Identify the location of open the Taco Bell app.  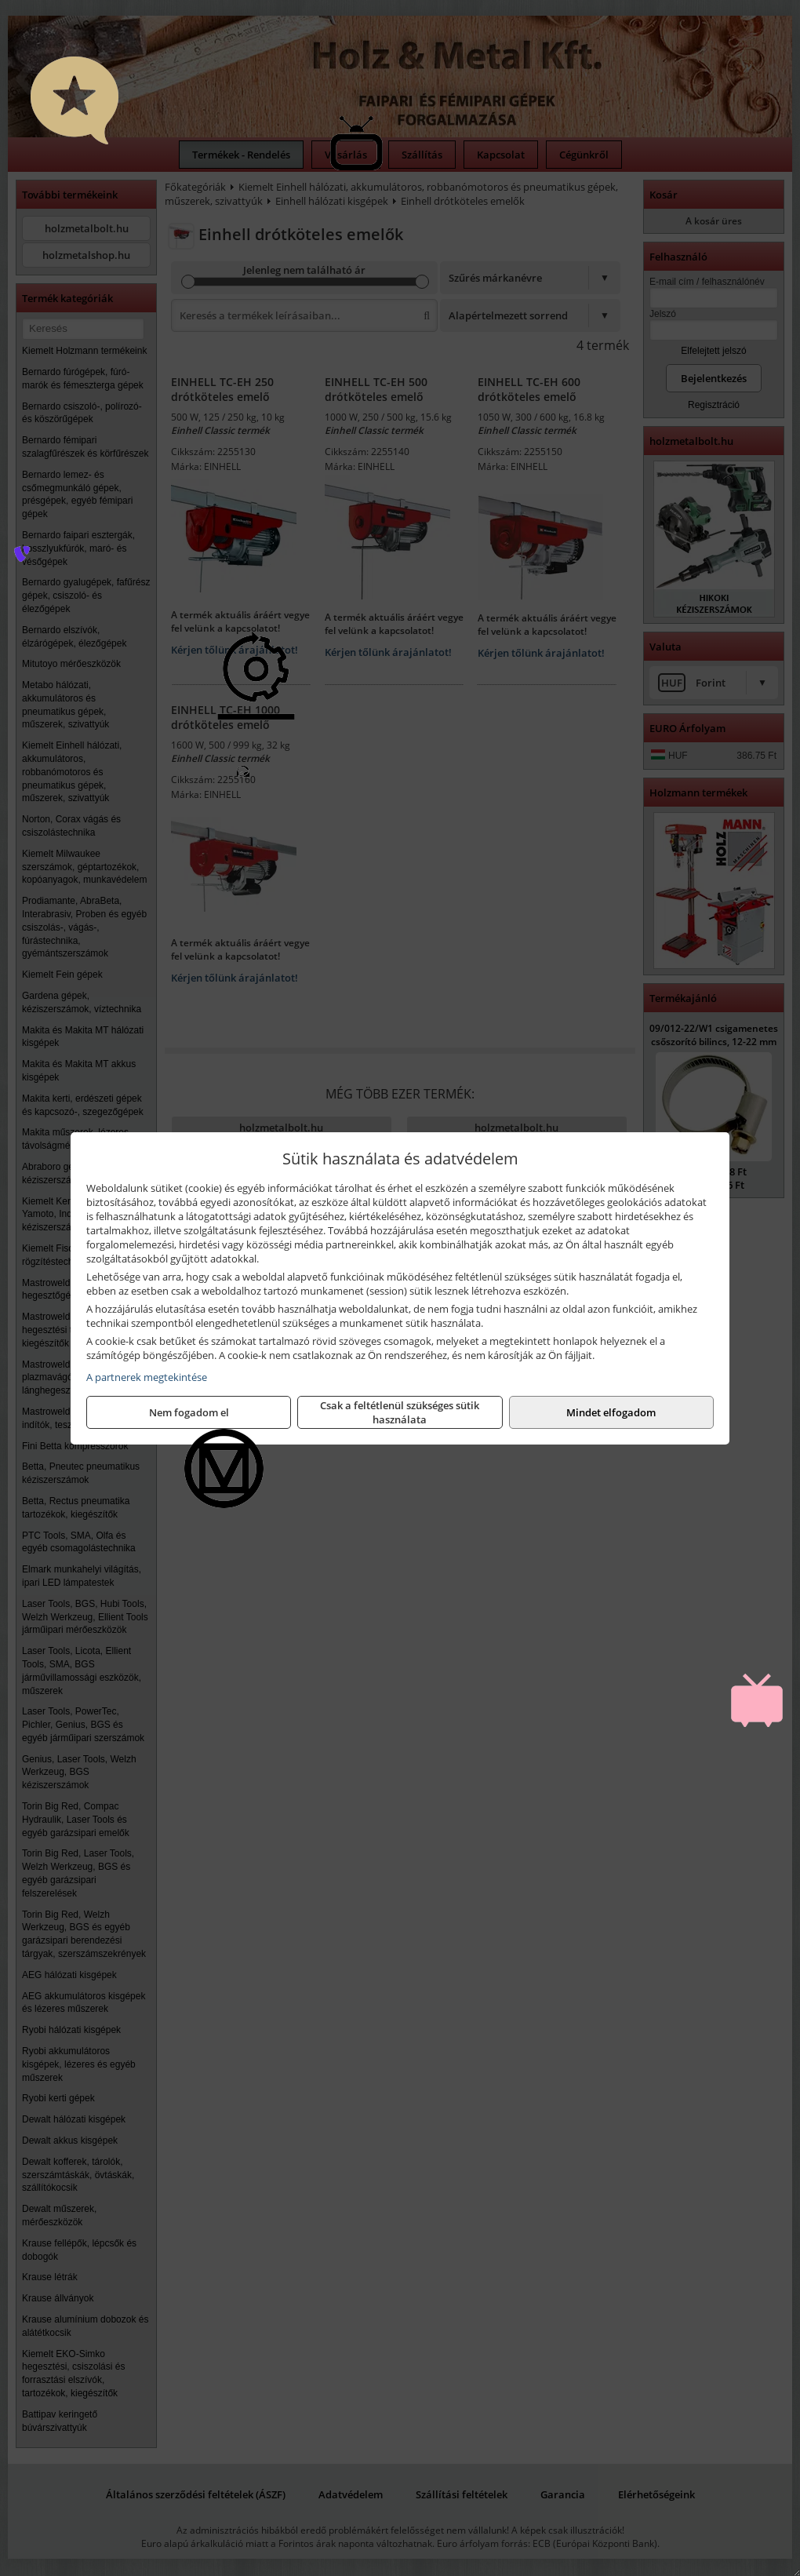
(243, 771).